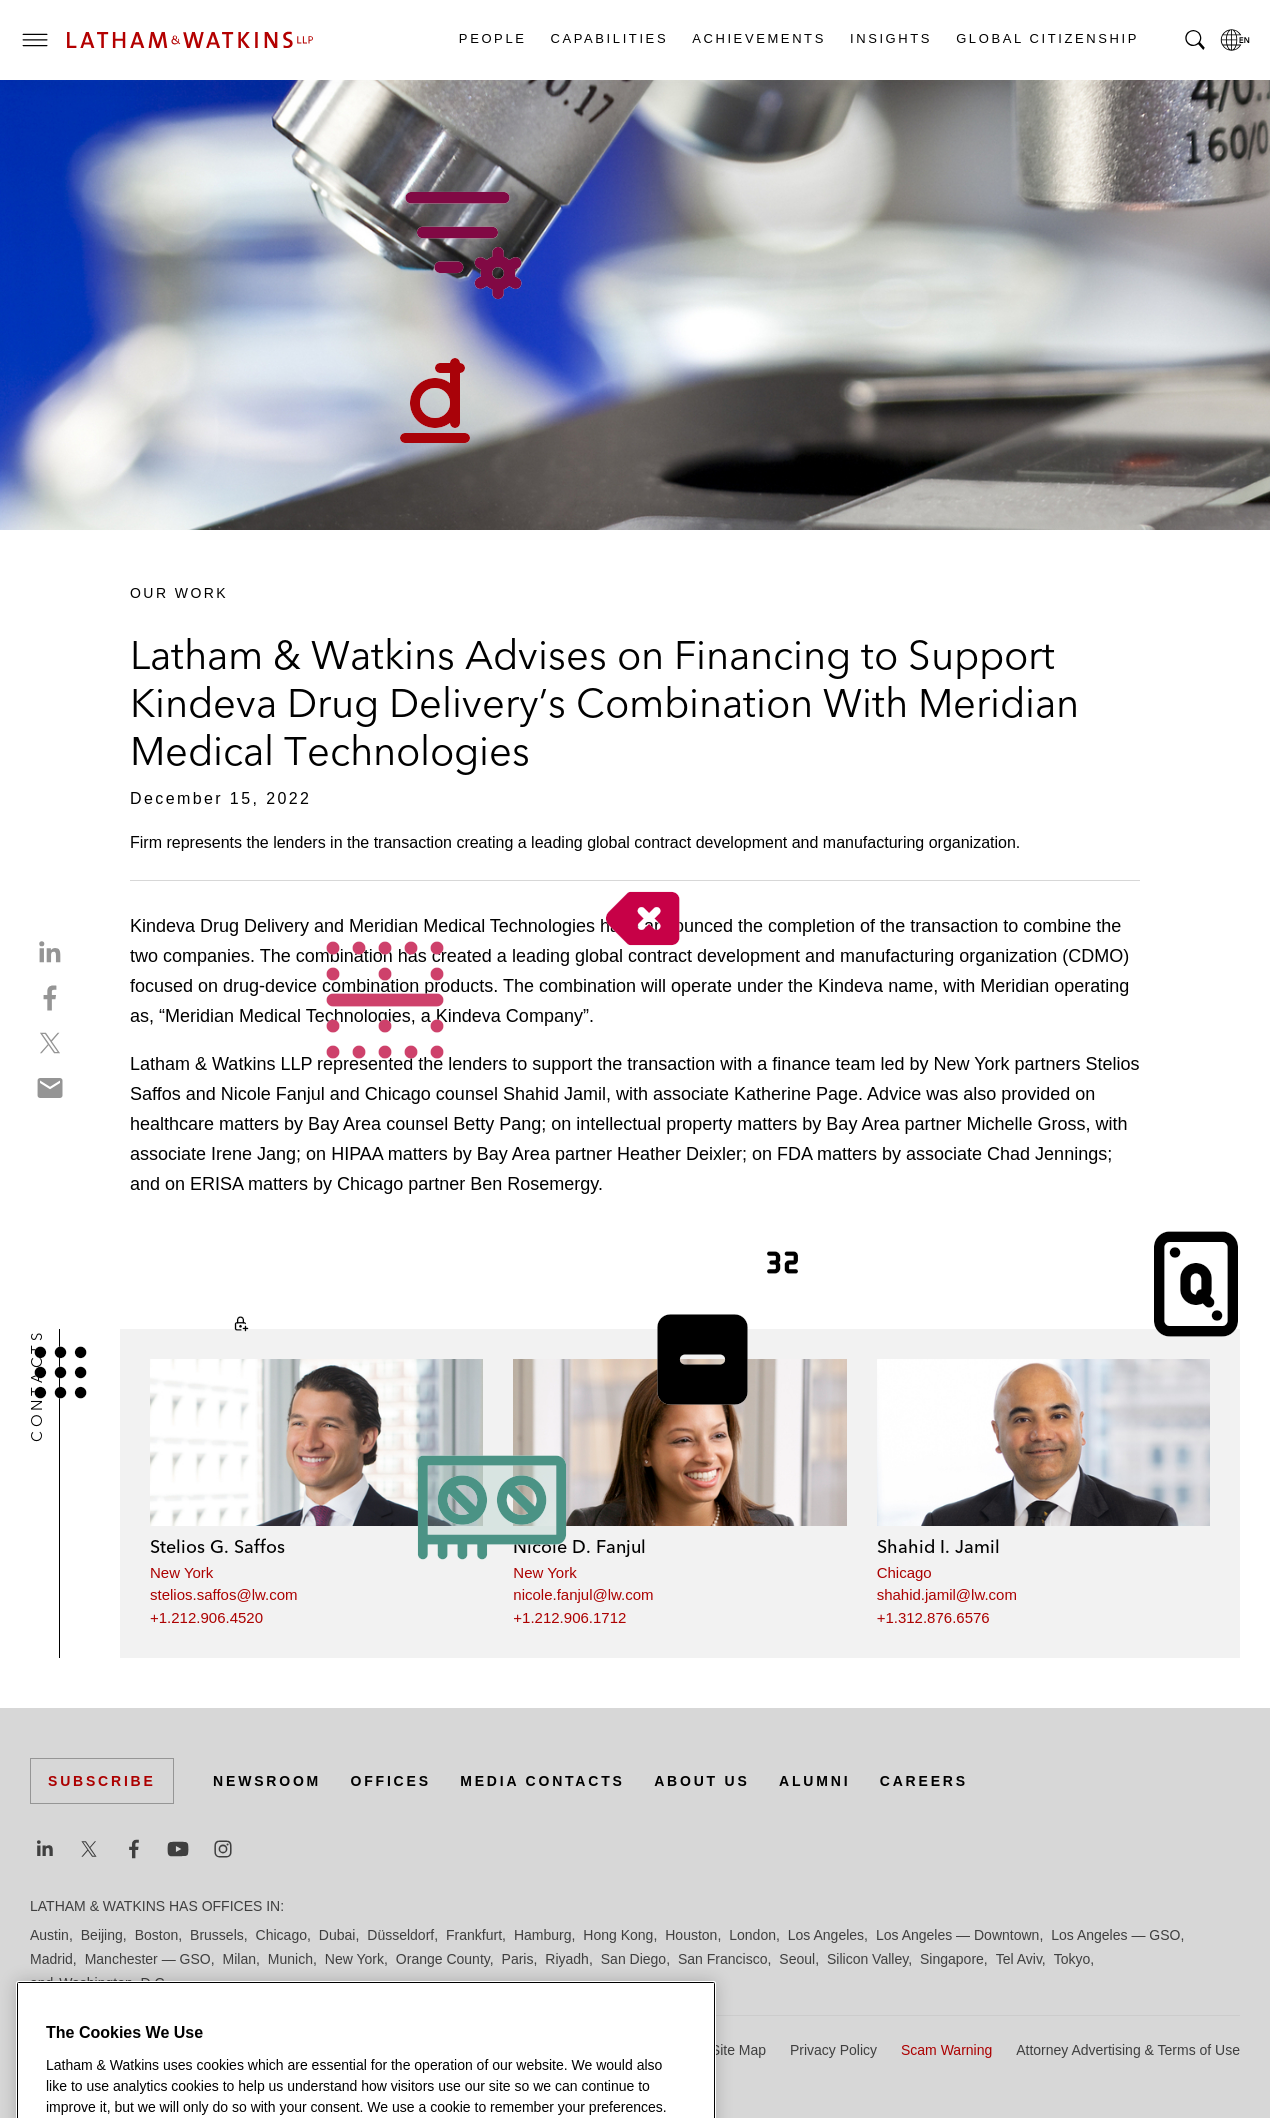 The width and height of the screenshot is (1270, 2118). I want to click on indicates Vietnamese dong currency, so click(435, 403).